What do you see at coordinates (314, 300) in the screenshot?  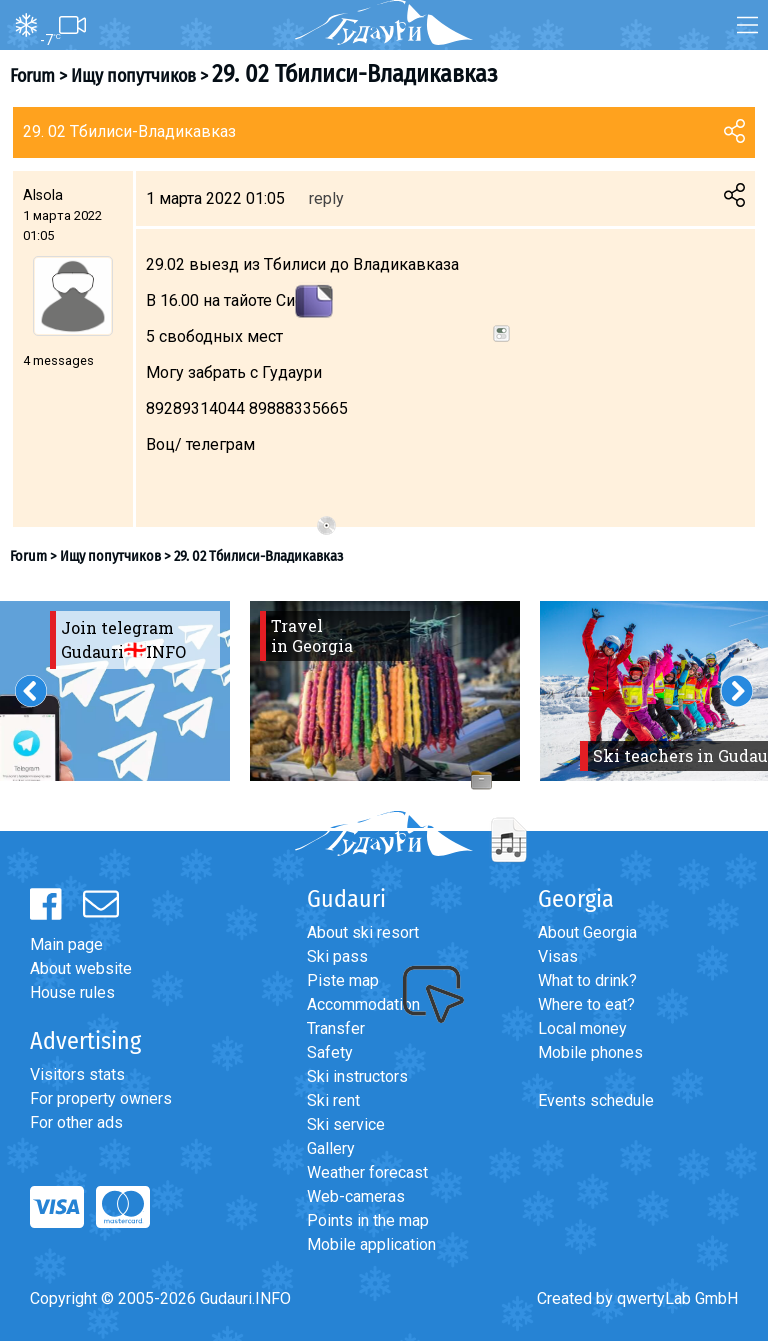 I see `change desktop wallpaper settings` at bounding box center [314, 300].